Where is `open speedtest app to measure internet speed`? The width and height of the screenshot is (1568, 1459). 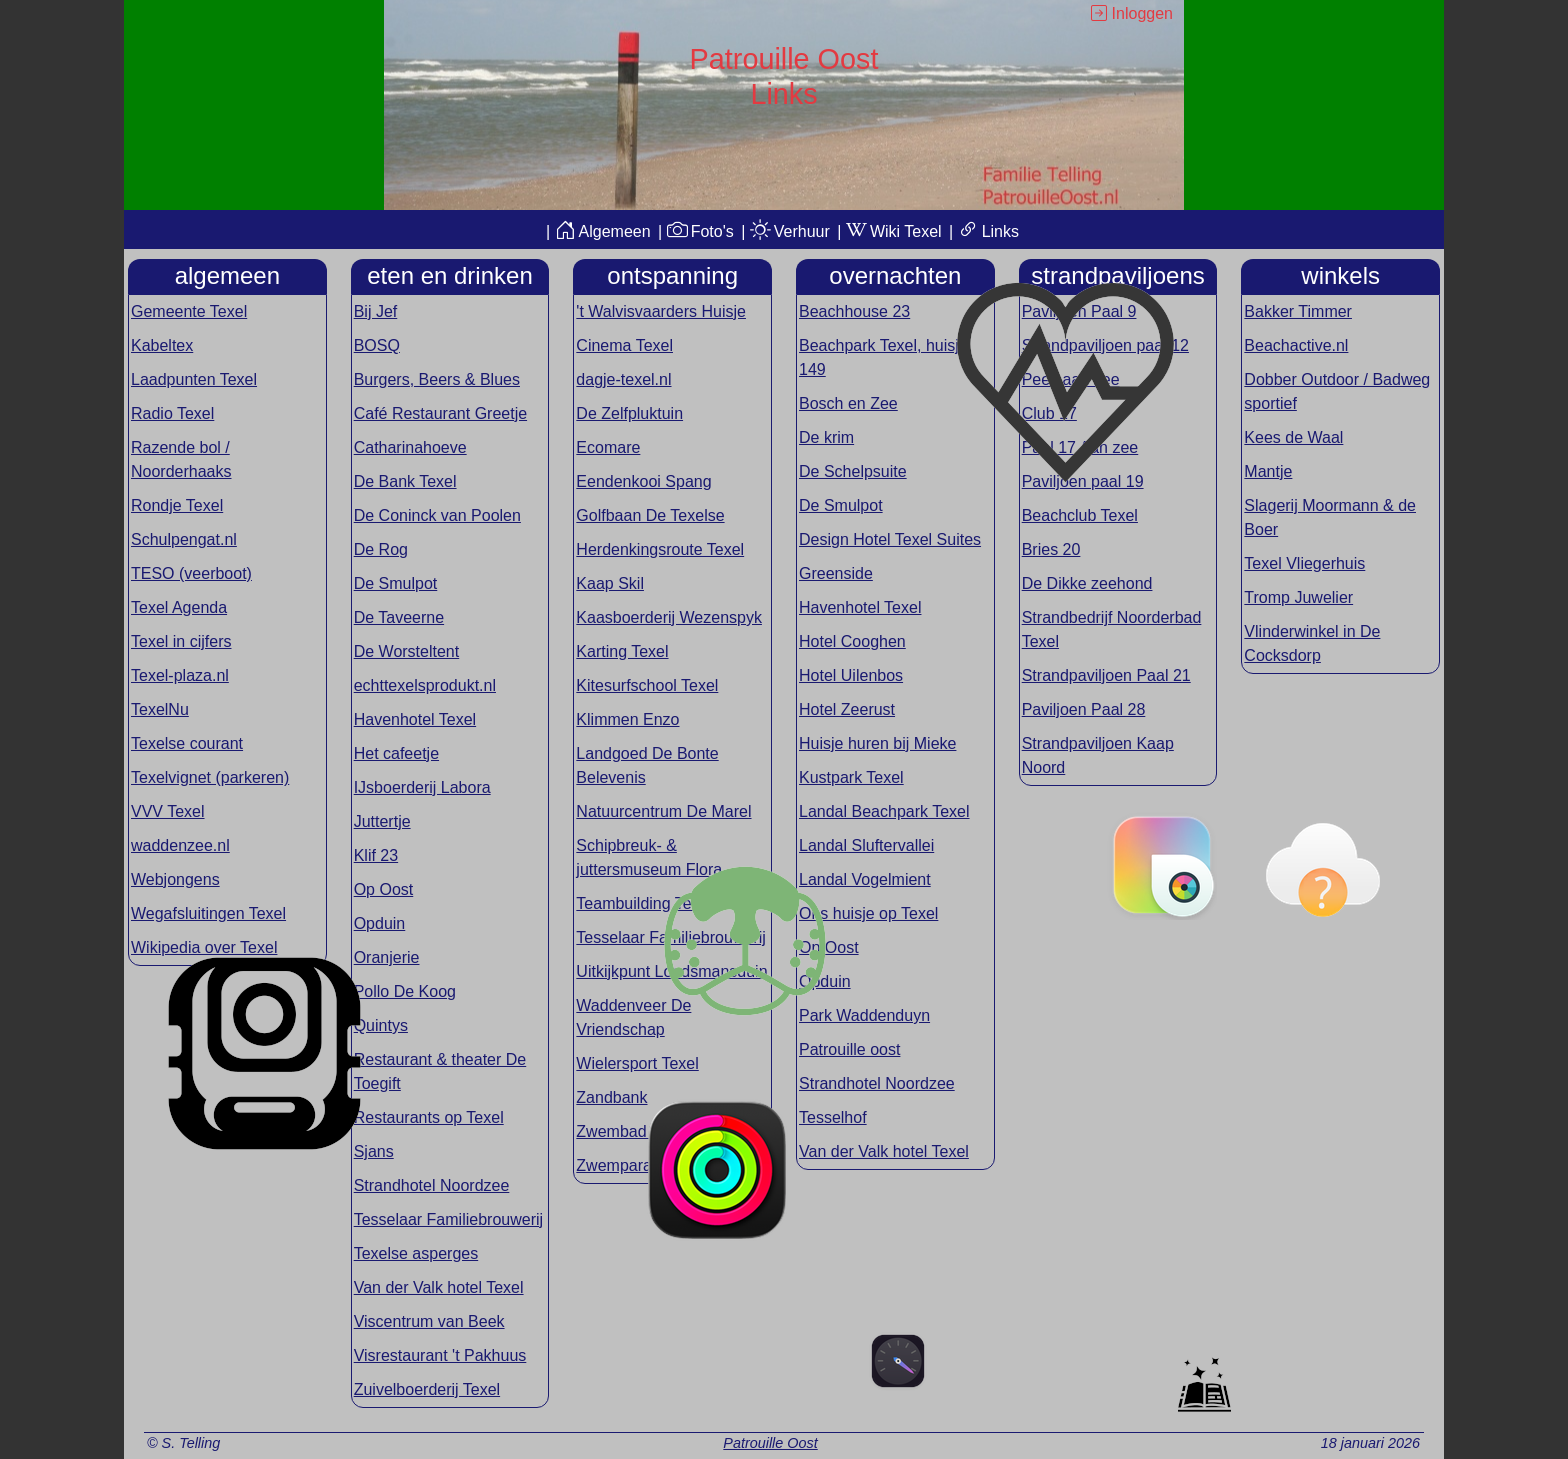 open speedtest app to measure internet speed is located at coordinates (898, 1361).